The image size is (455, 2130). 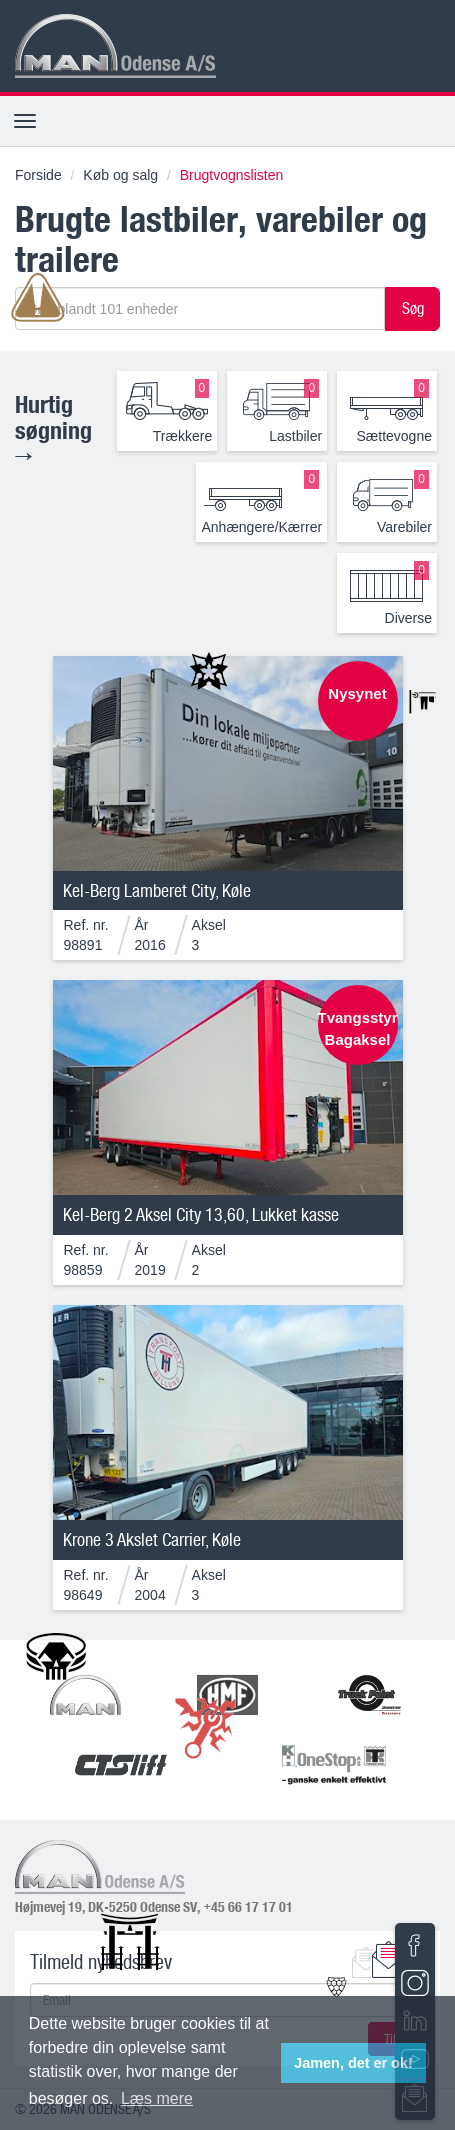 I want to click on select a skull emblem or signet for your profile, so click(x=56, y=1657).